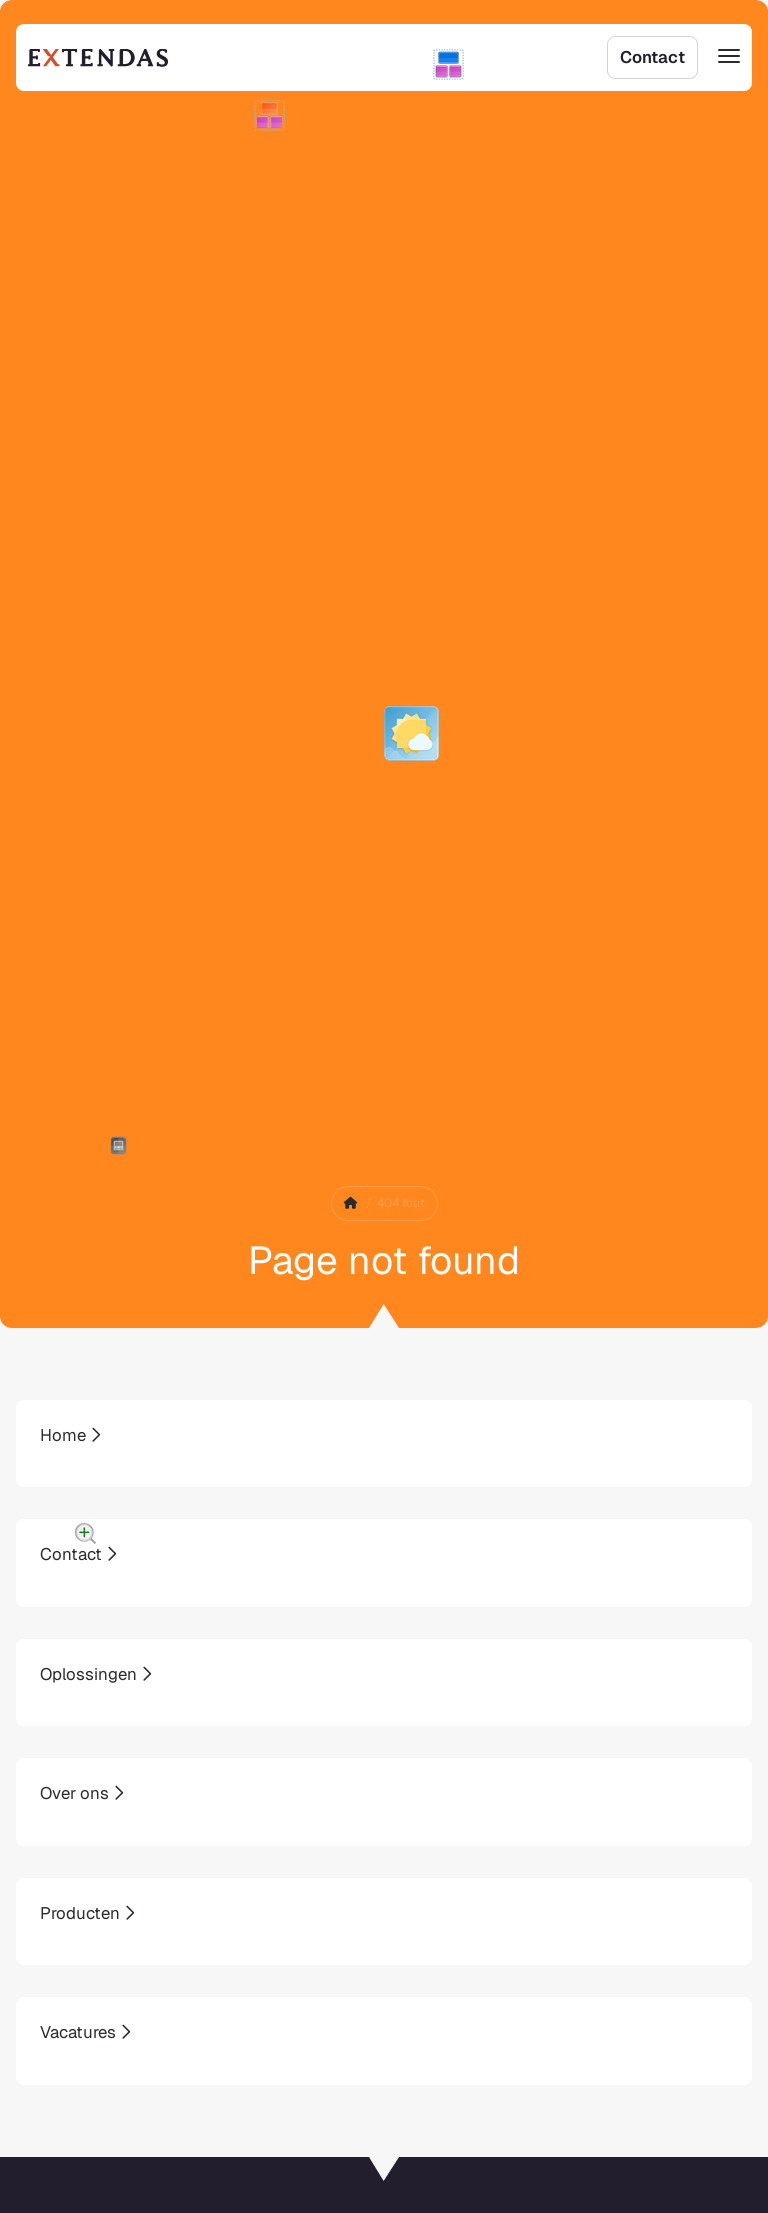  Describe the element at coordinates (85, 1533) in the screenshot. I see `zoom in on content or image` at that location.